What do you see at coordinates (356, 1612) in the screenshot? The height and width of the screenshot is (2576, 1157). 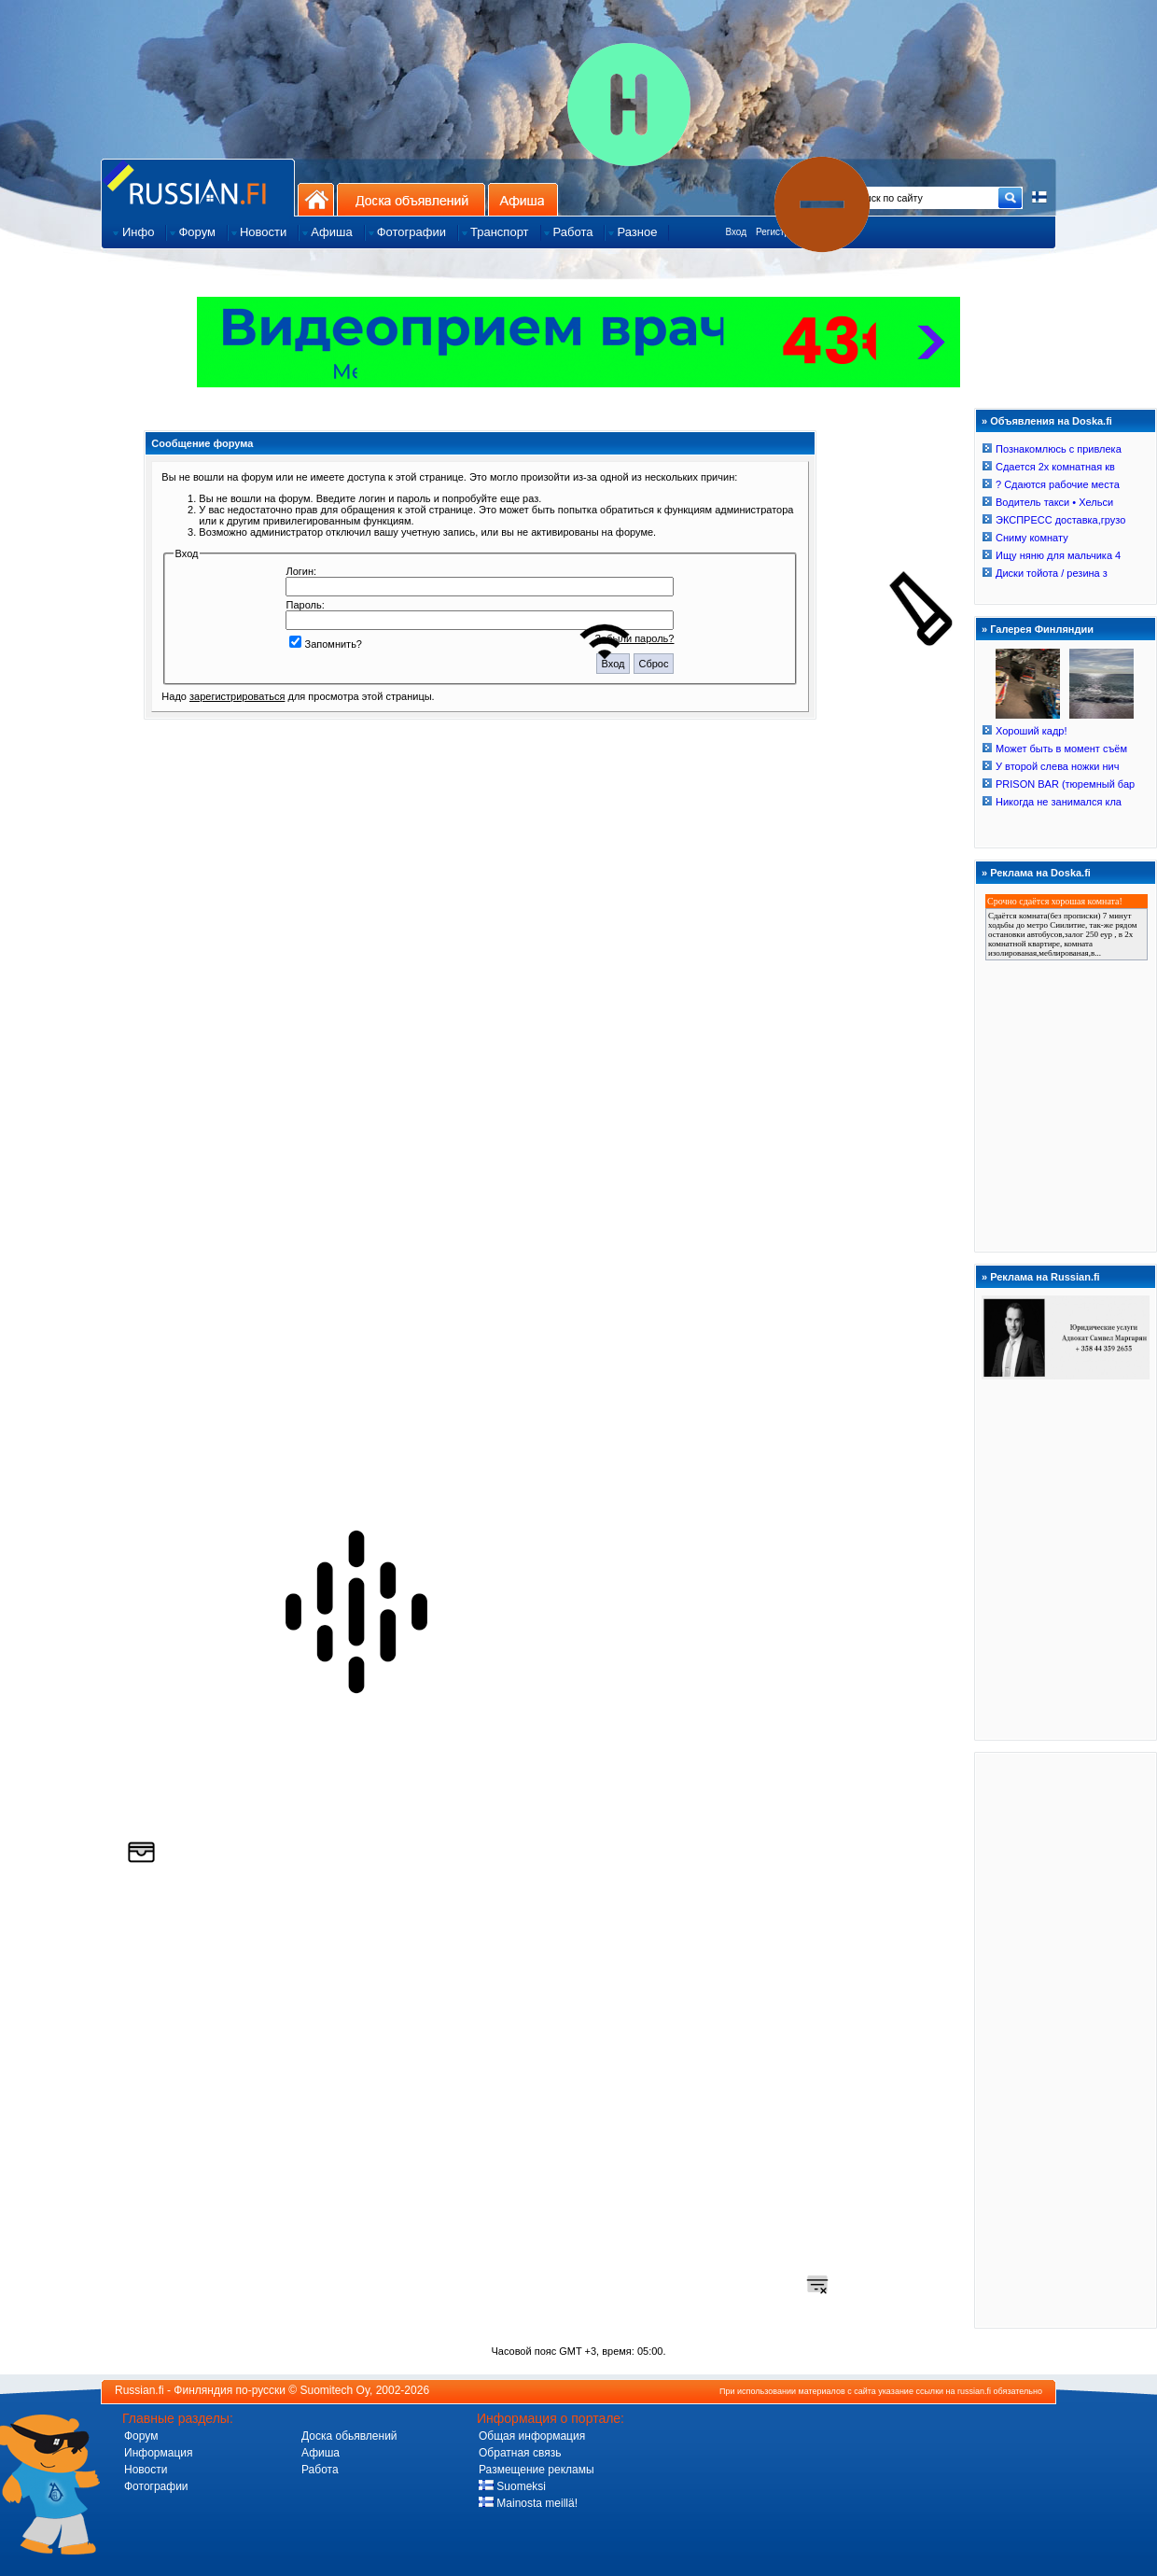 I see `open google podcasts app` at bounding box center [356, 1612].